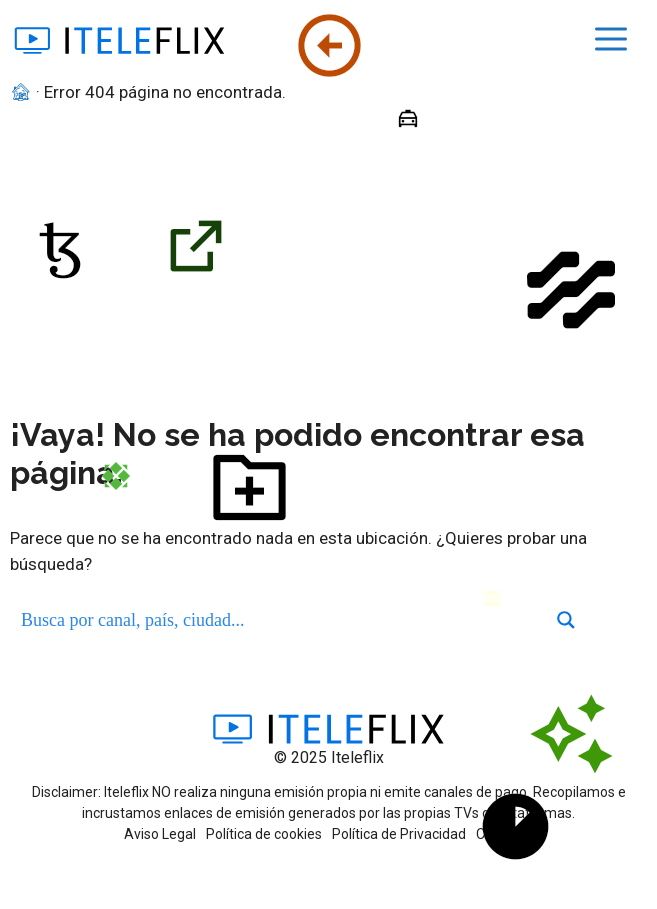  What do you see at coordinates (116, 476) in the screenshot?
I see `centos linux operating system logo` at bounding box center [116, 476].